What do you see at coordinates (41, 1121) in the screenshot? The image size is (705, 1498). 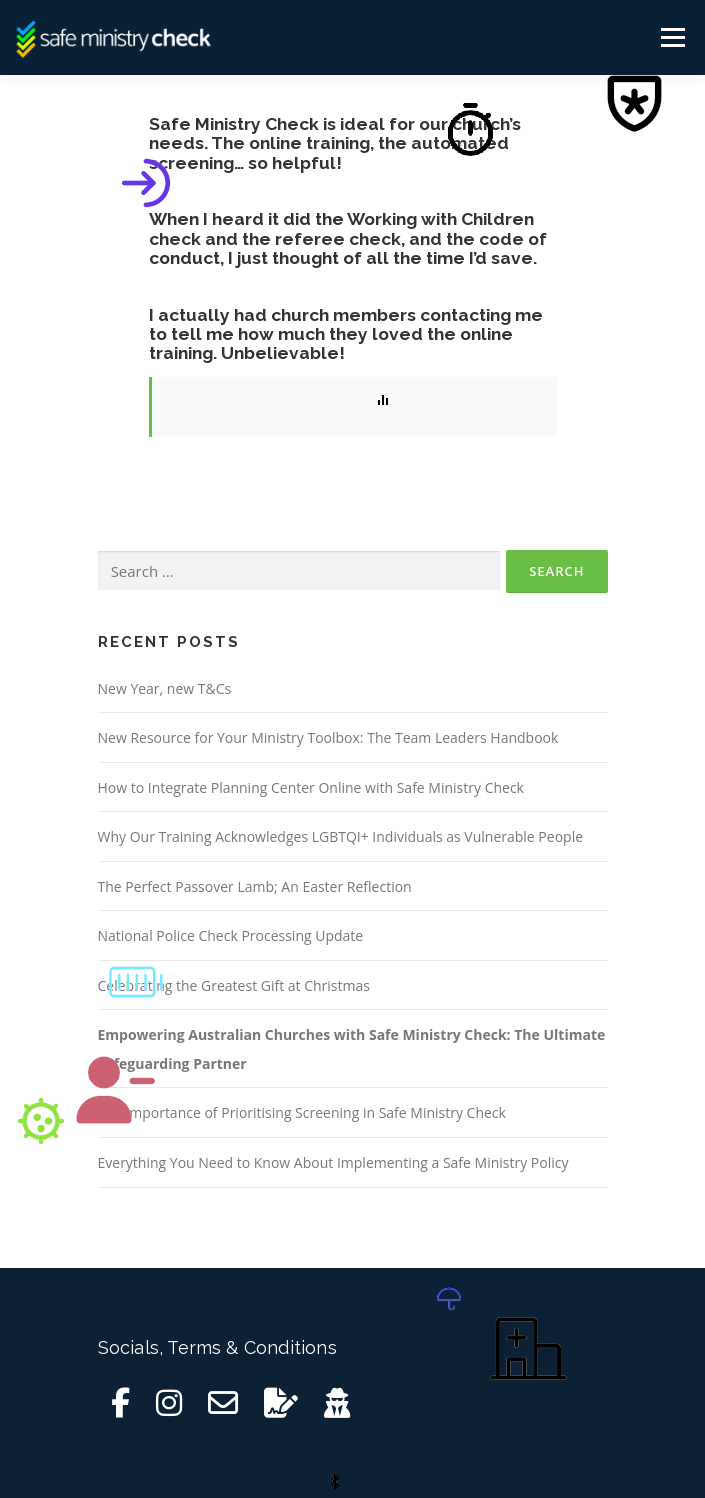 I see `indicates virus or malware detected` at bounding box center [41, 1121].